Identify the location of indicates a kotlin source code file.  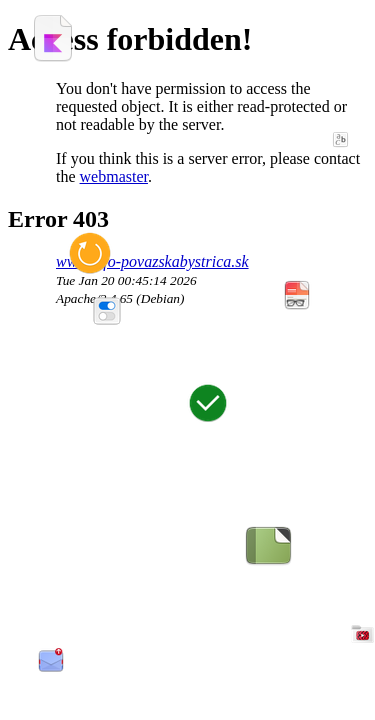
(53, 38).